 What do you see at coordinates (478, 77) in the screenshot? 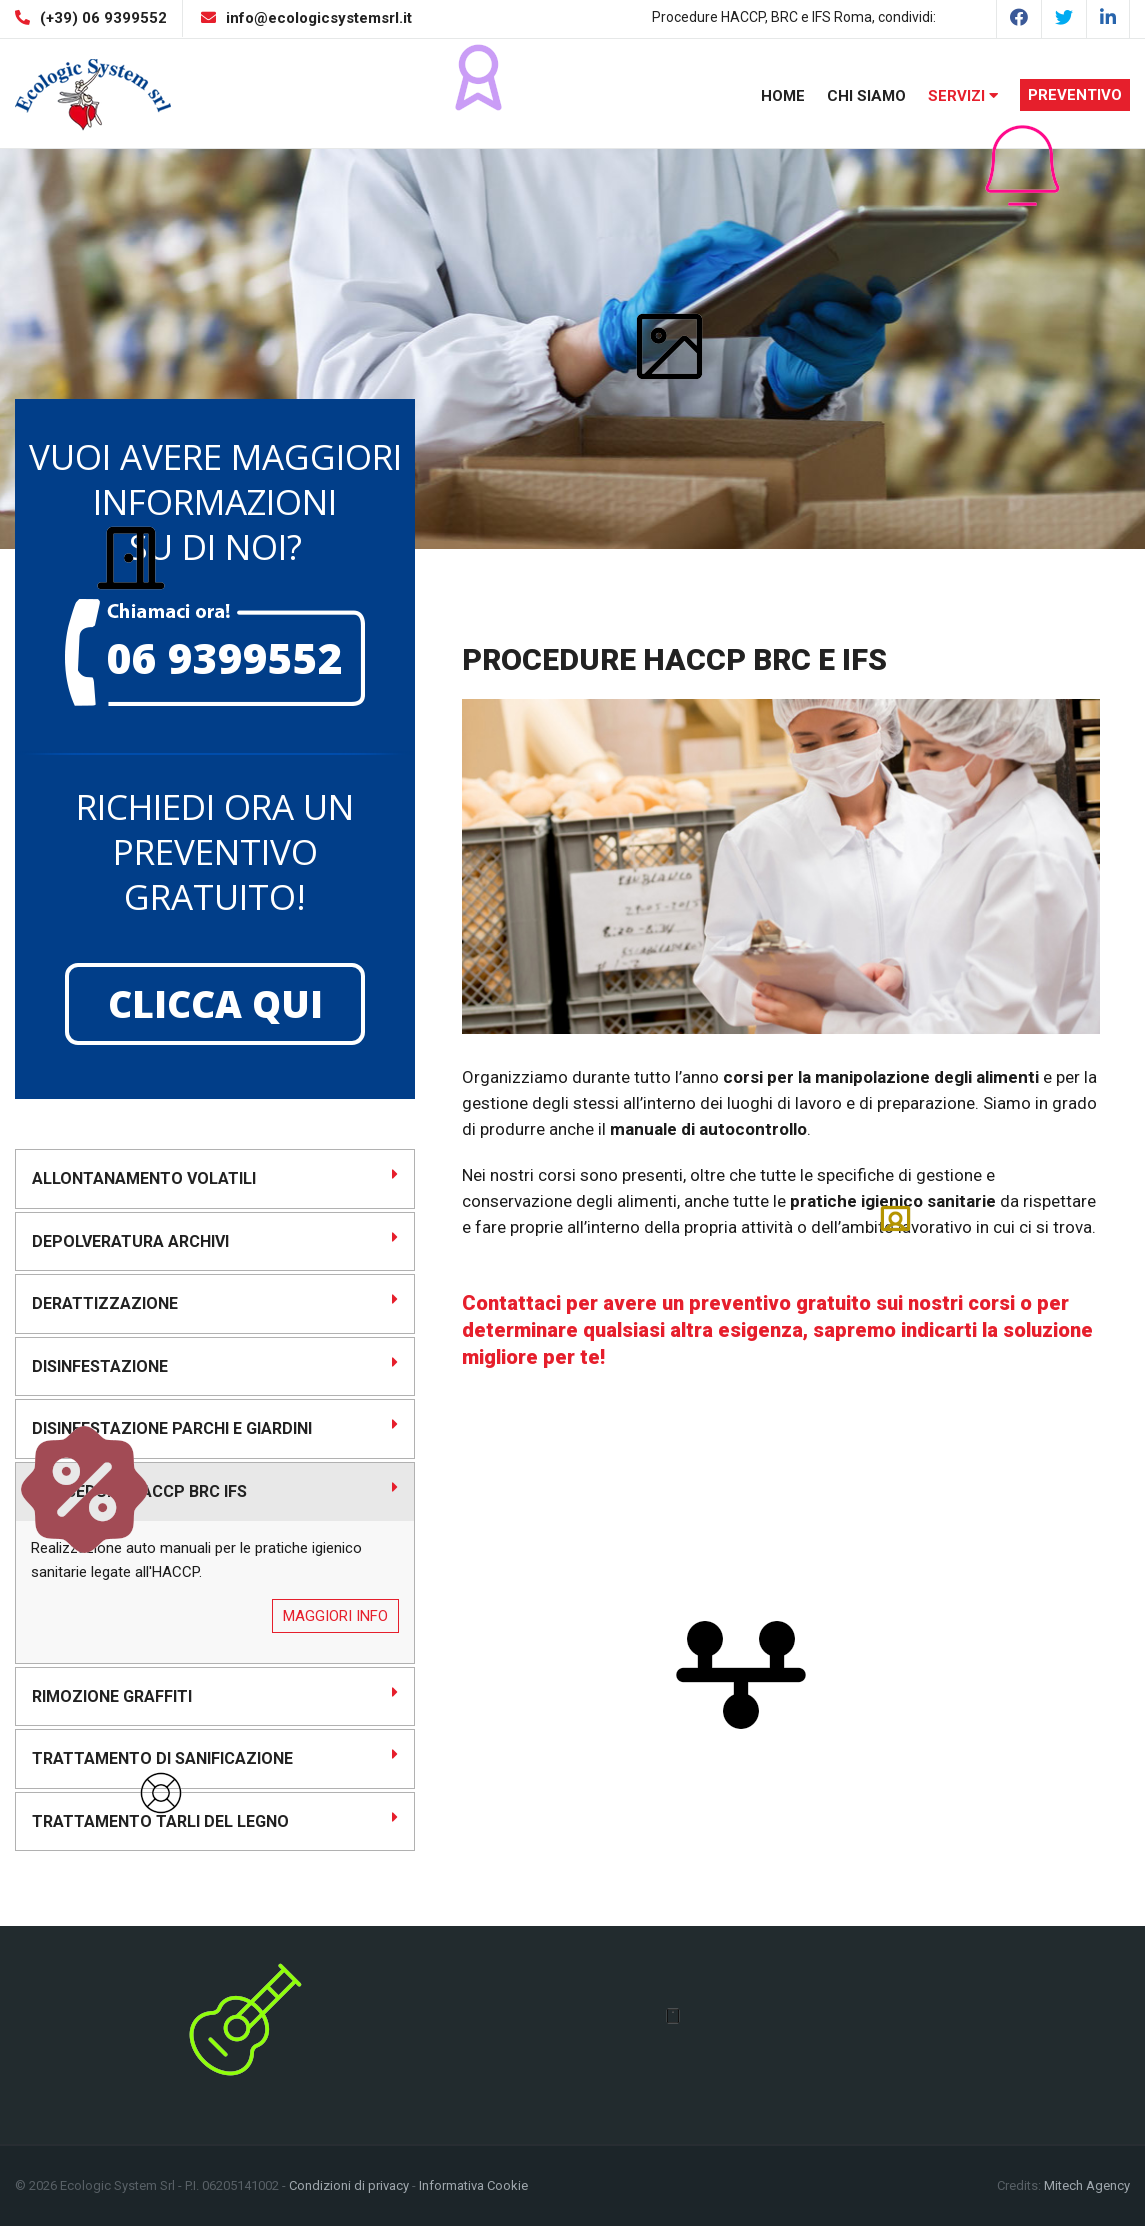
I see `view achievements or awards` at bounding box center [478, 77].